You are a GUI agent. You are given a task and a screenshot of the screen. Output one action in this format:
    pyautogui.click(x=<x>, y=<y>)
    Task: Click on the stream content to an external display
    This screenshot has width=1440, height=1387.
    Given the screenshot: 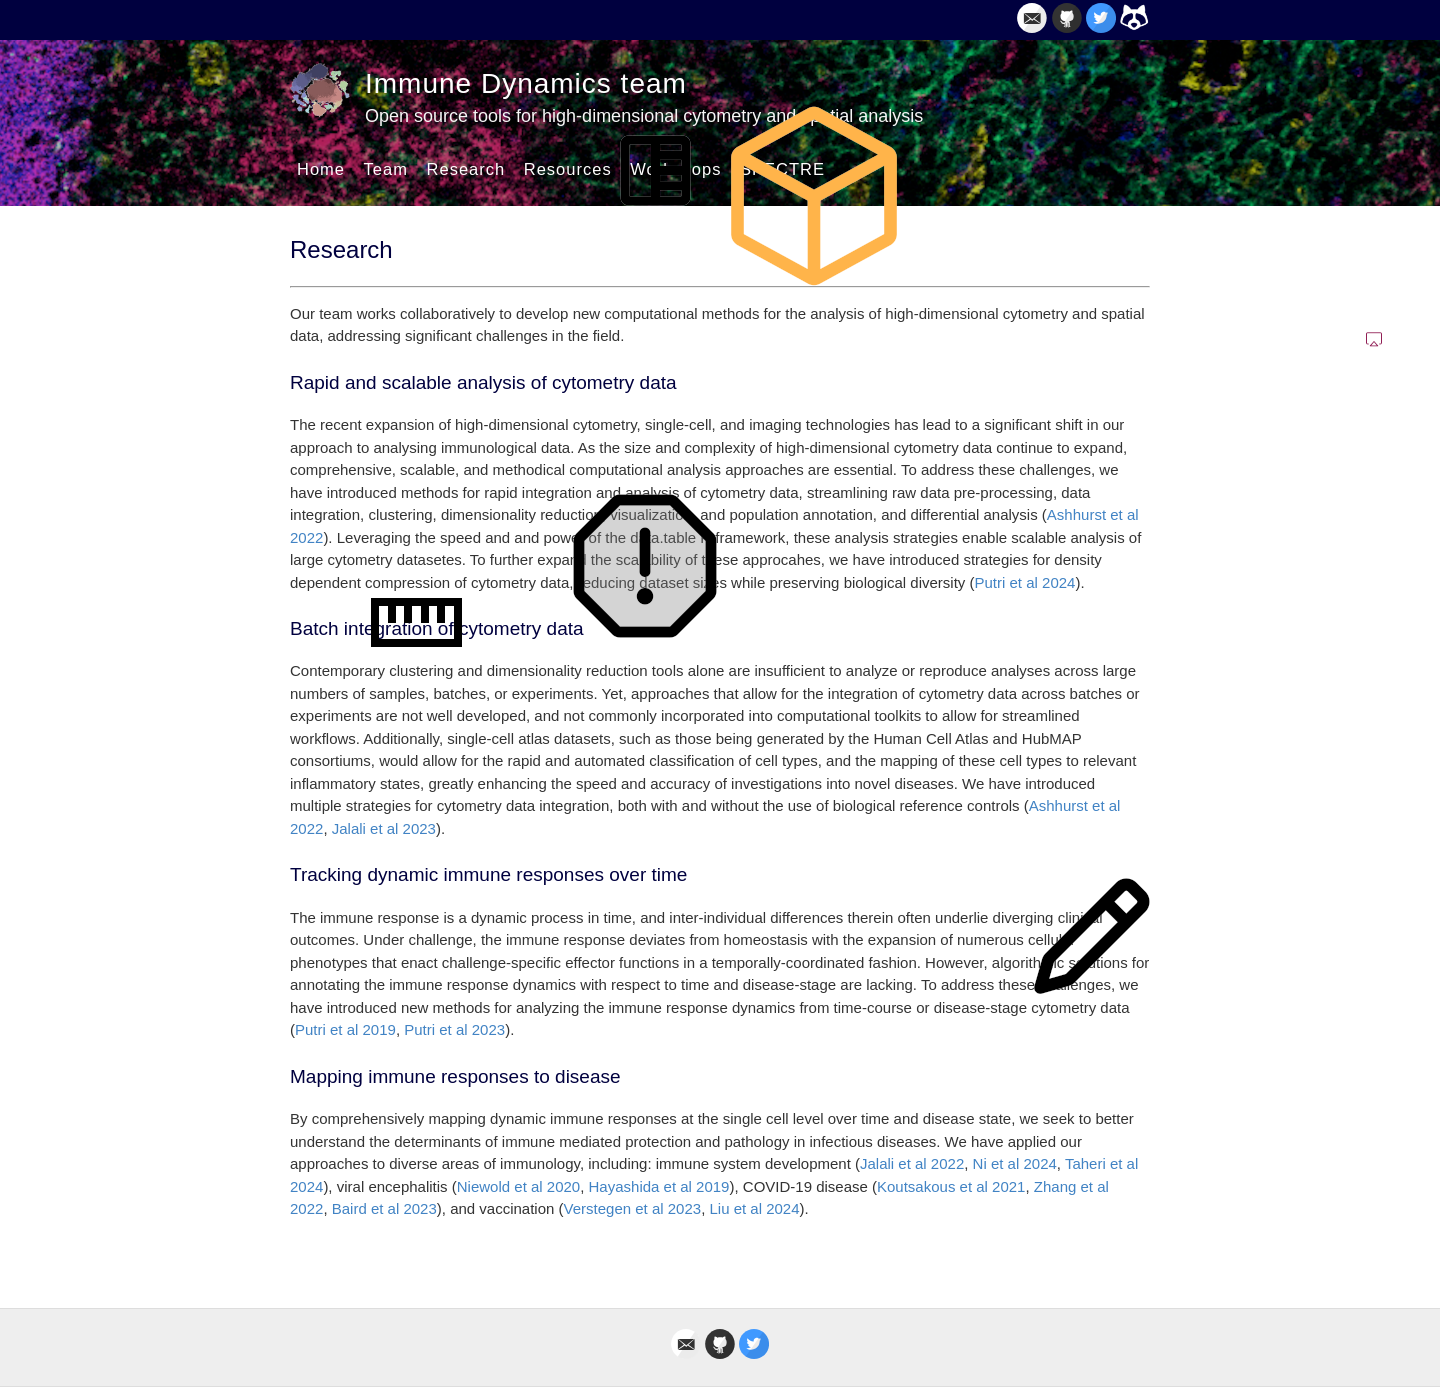 What is the action you would take?
    pyautogui.click(x=1374, y=339)
    